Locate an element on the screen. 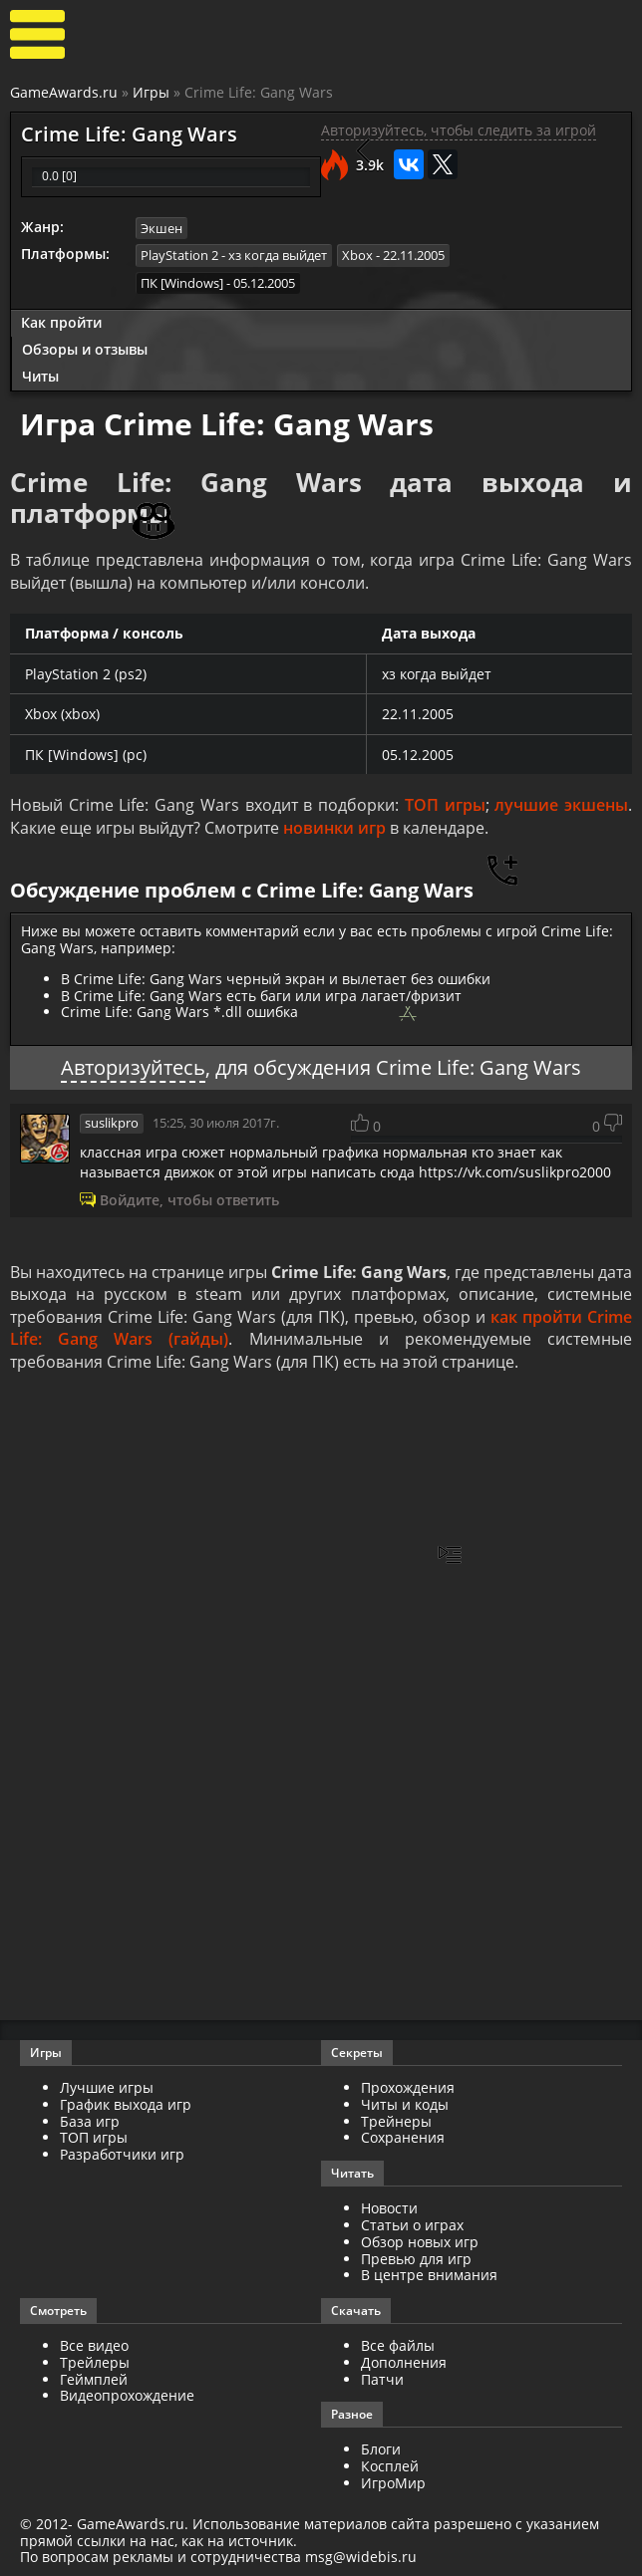 The width and height of the screenshot is (642, 2576). step through code one line at a time during debugging is located at coordinates (450, 1555).